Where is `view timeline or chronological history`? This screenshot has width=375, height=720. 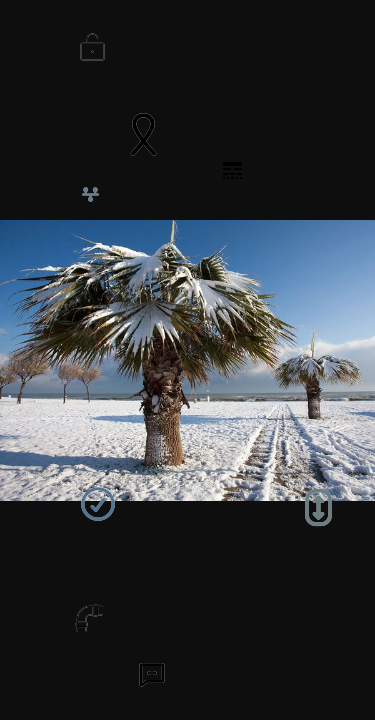
view timeline or chronological history is located at coordinates (90, 194).